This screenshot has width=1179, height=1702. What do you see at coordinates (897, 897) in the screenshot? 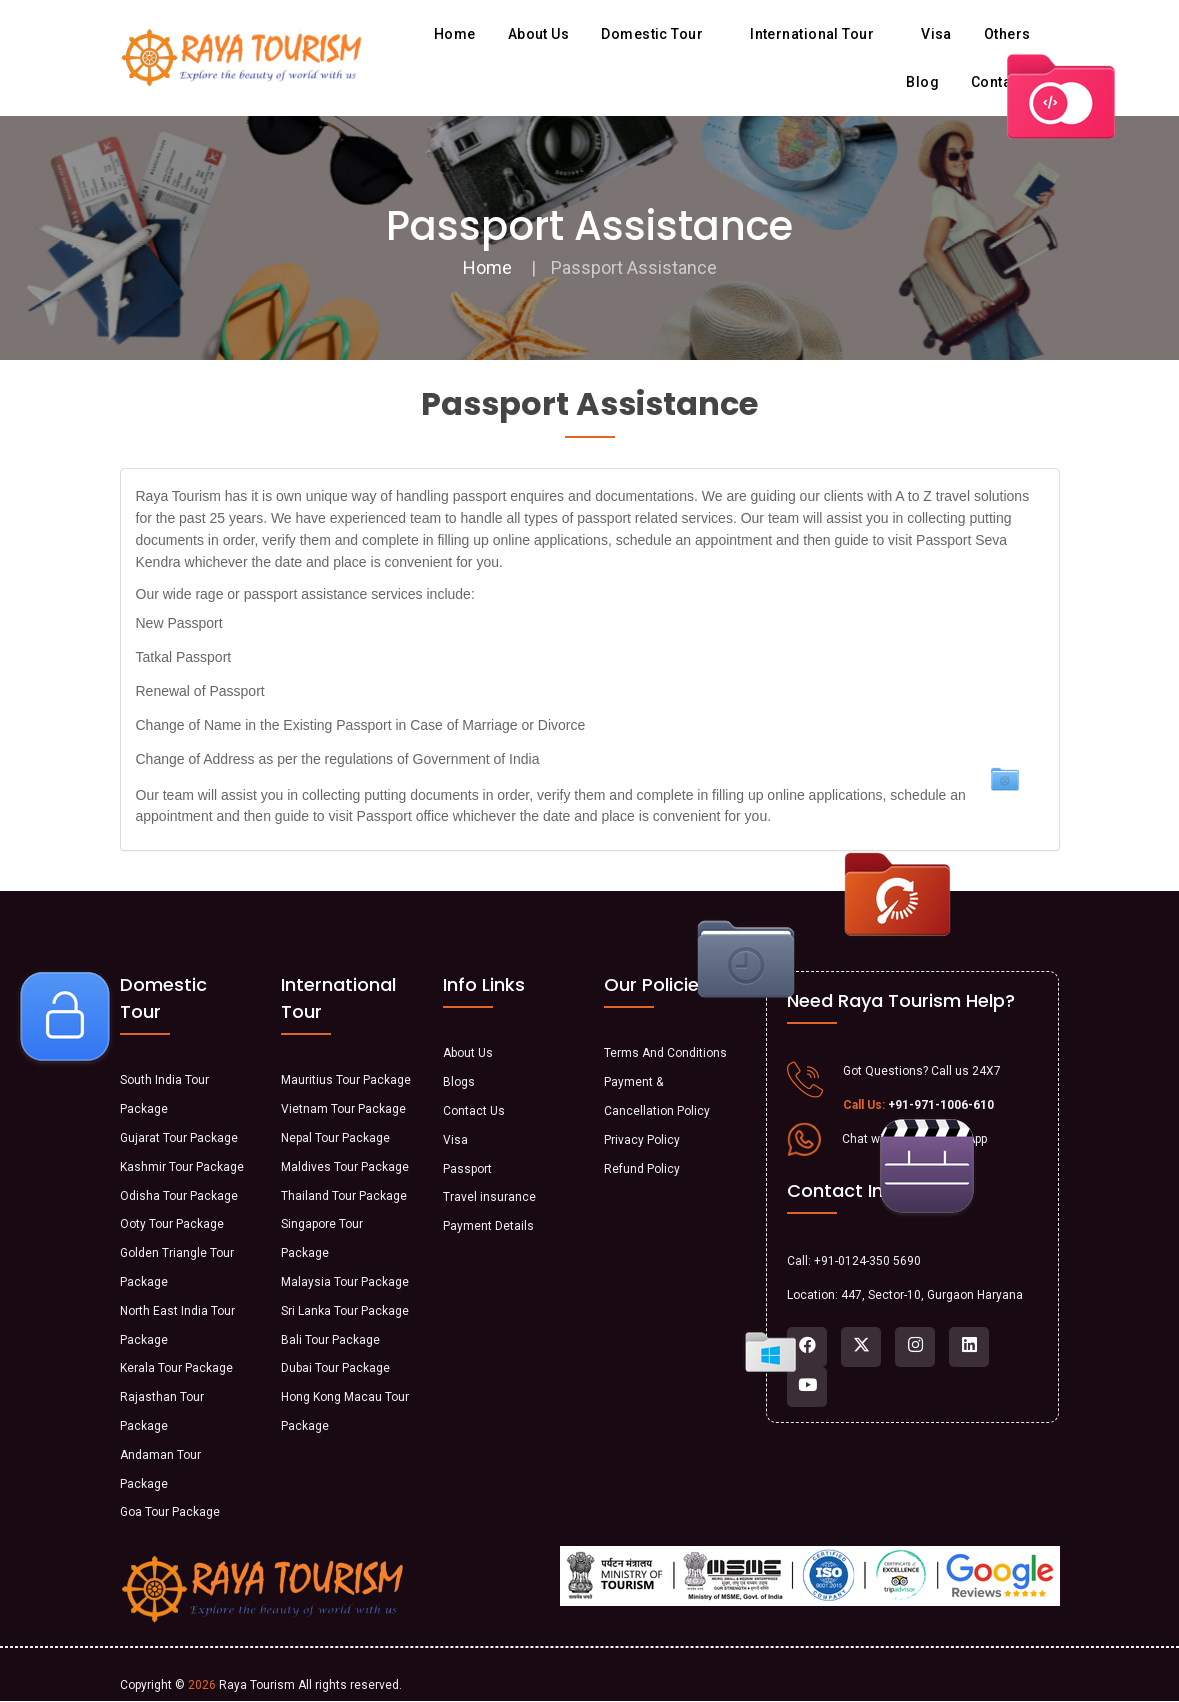
I see `open amd storemi application folder` at bounding box center [897, 897].